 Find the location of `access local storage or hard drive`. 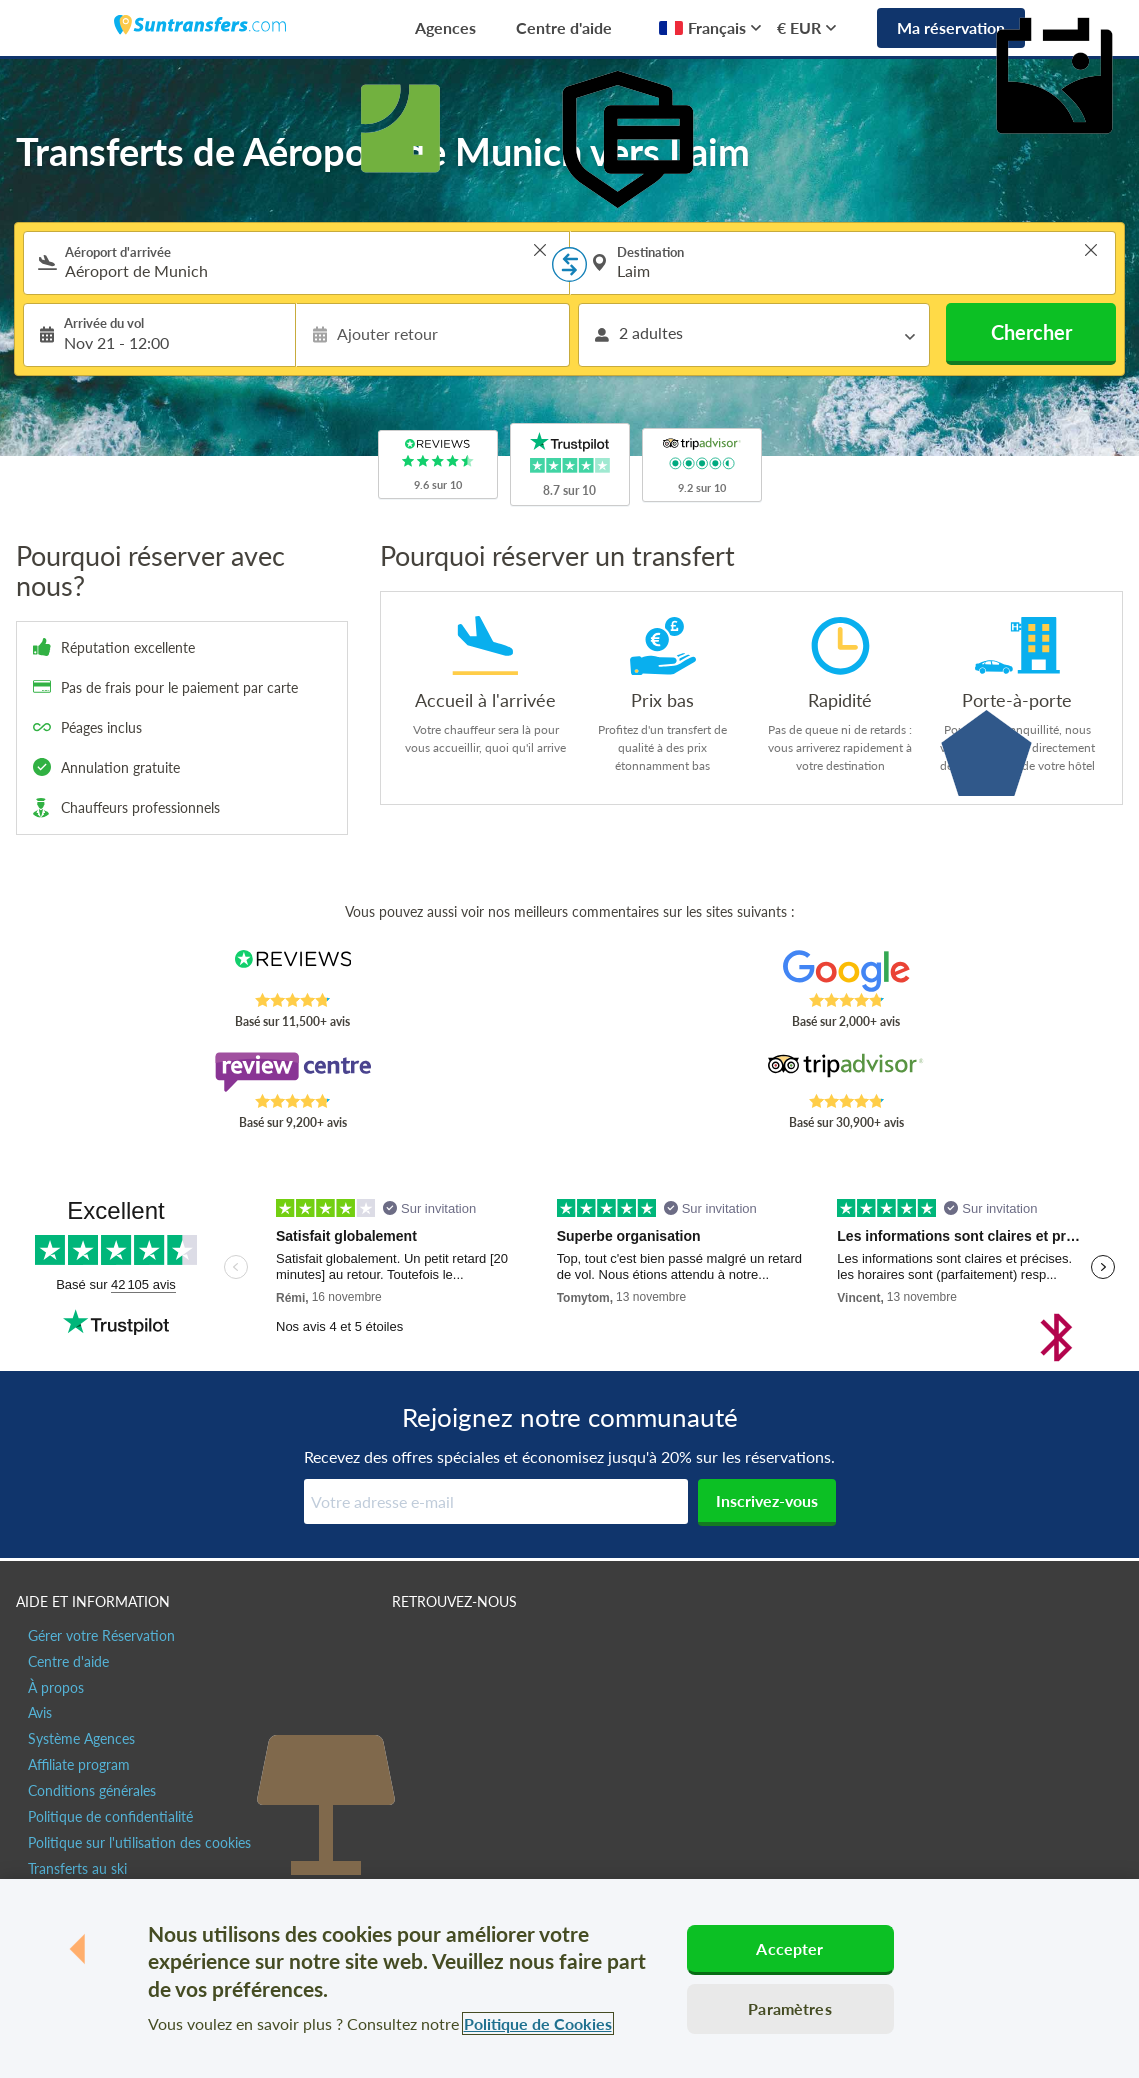

access local storage or hard drive is located at coordinates (400, 128).